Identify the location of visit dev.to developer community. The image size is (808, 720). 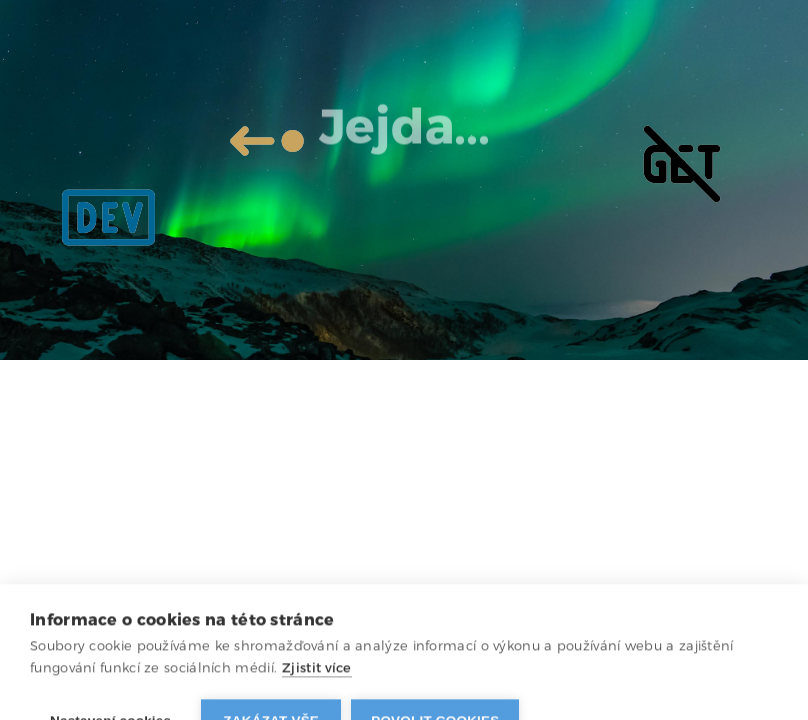
(108, 217).